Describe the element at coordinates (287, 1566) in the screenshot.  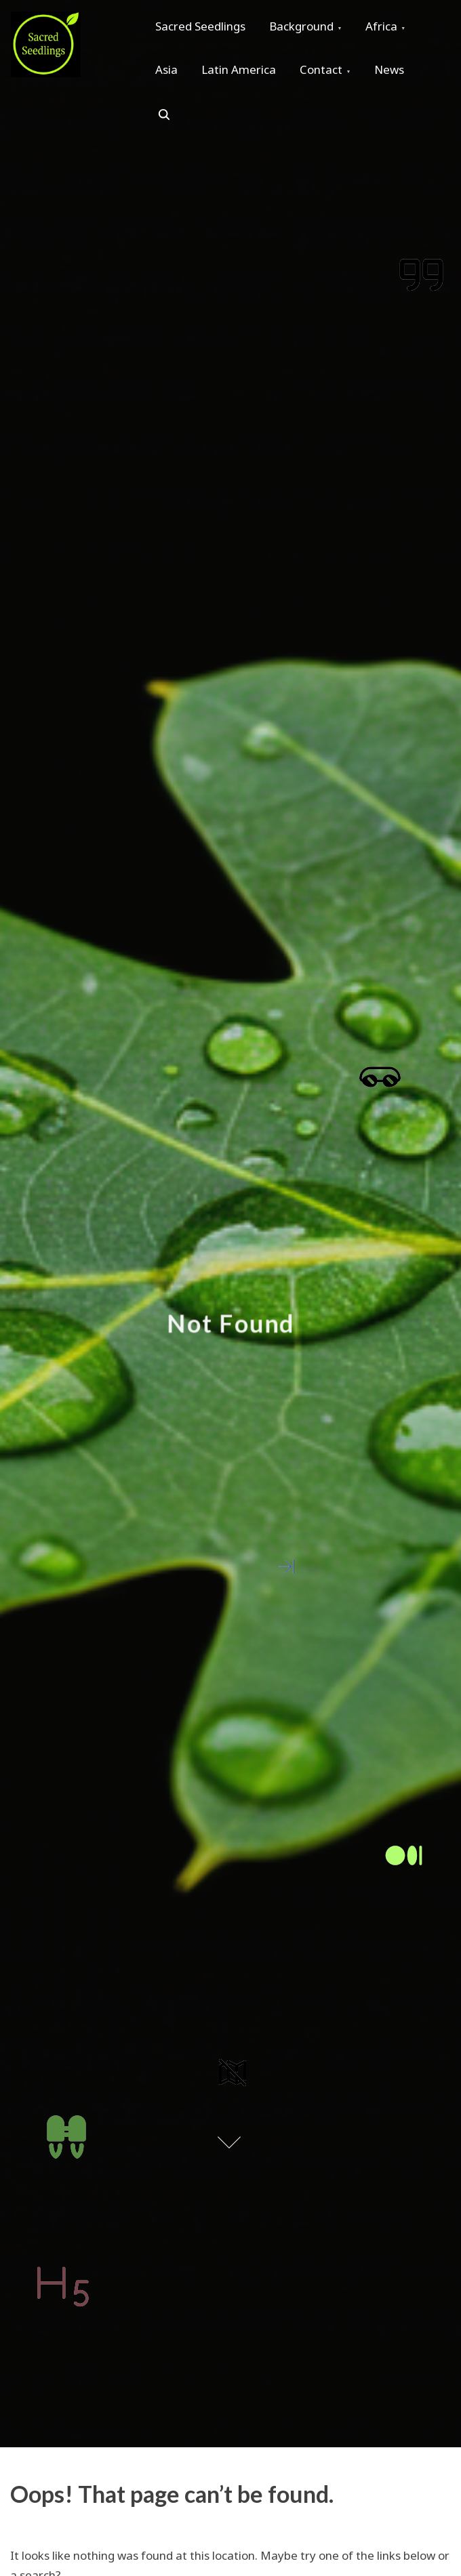
I see `go to end or last item` at that location.